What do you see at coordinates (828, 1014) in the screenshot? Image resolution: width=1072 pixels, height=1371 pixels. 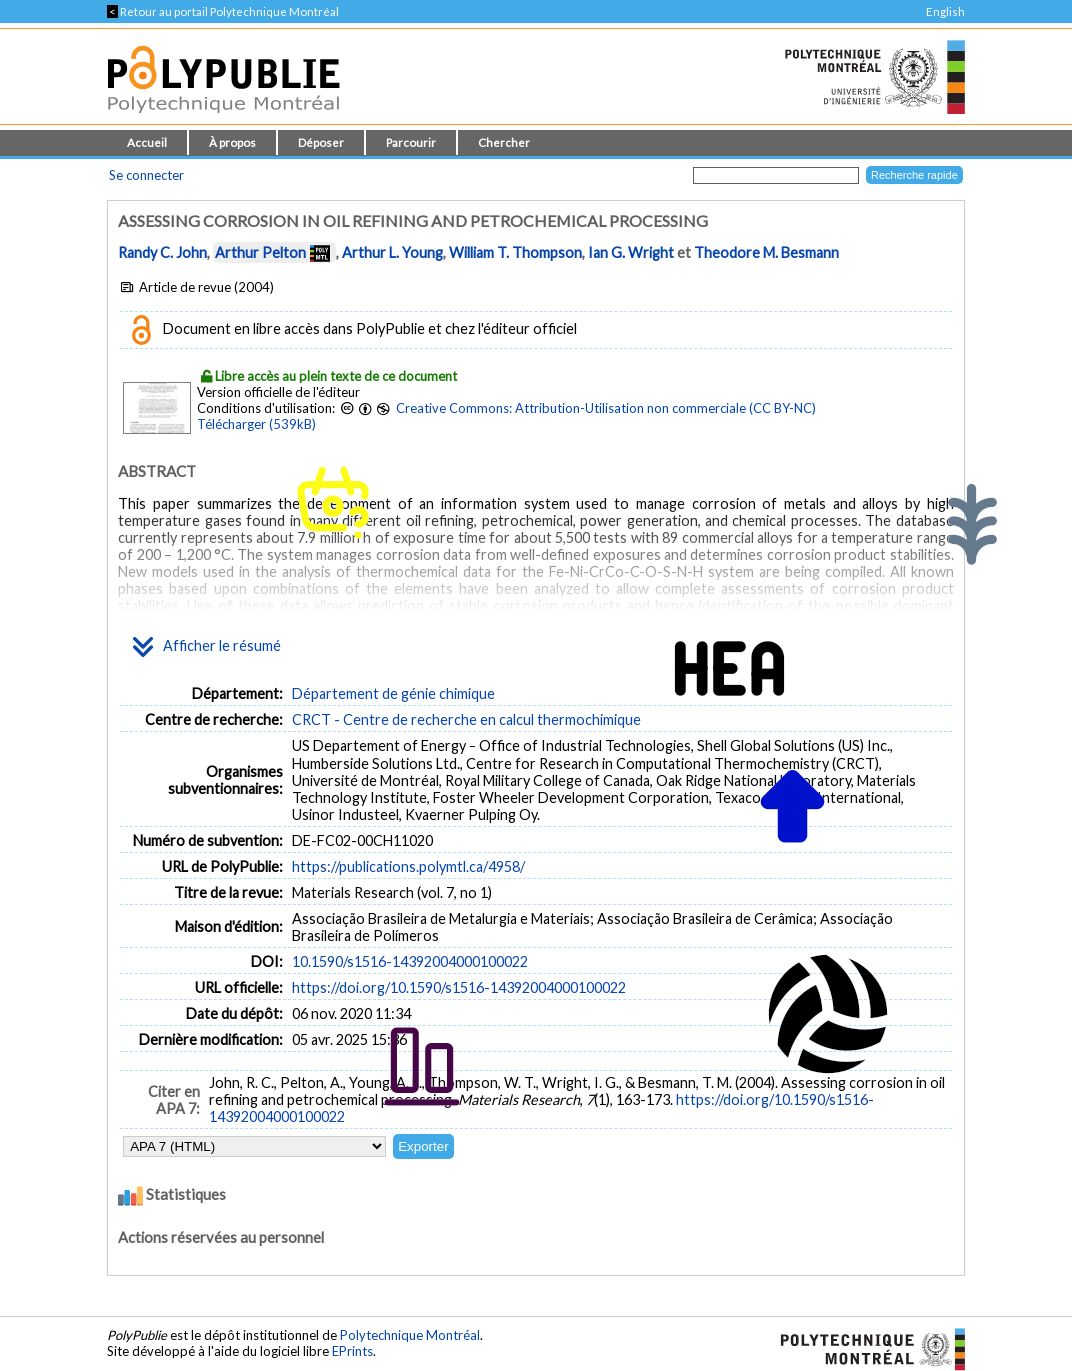 I see `volleyball sports category or activity` at bounding box center [828, 1014].